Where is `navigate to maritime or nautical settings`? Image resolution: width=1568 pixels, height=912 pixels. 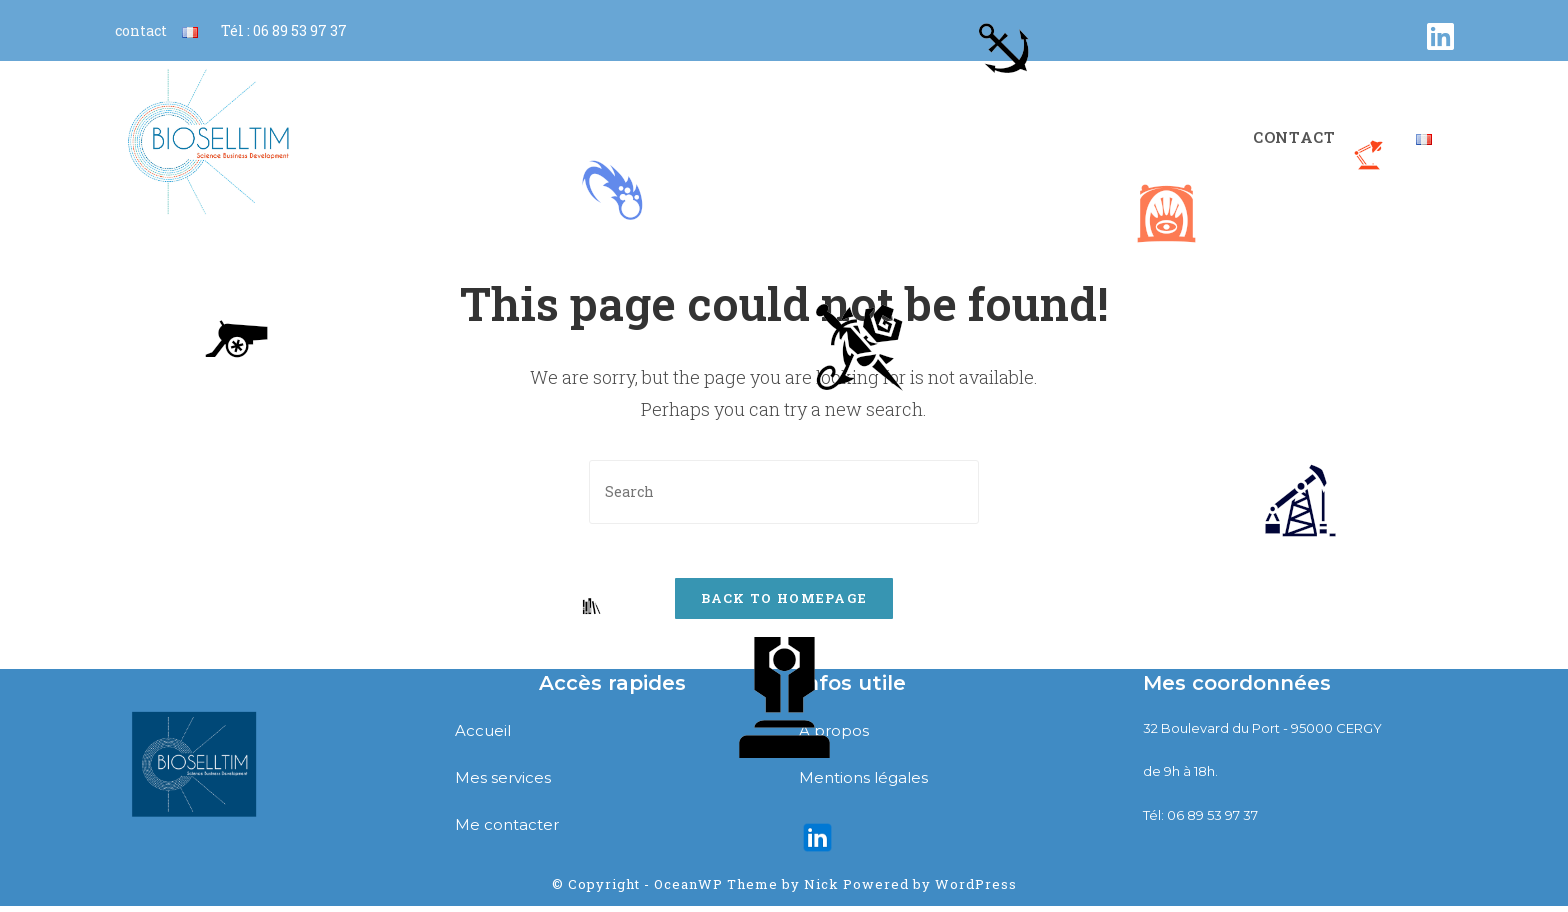
navigate to maritime or nautical settings is located at coordinates (1004, 48).